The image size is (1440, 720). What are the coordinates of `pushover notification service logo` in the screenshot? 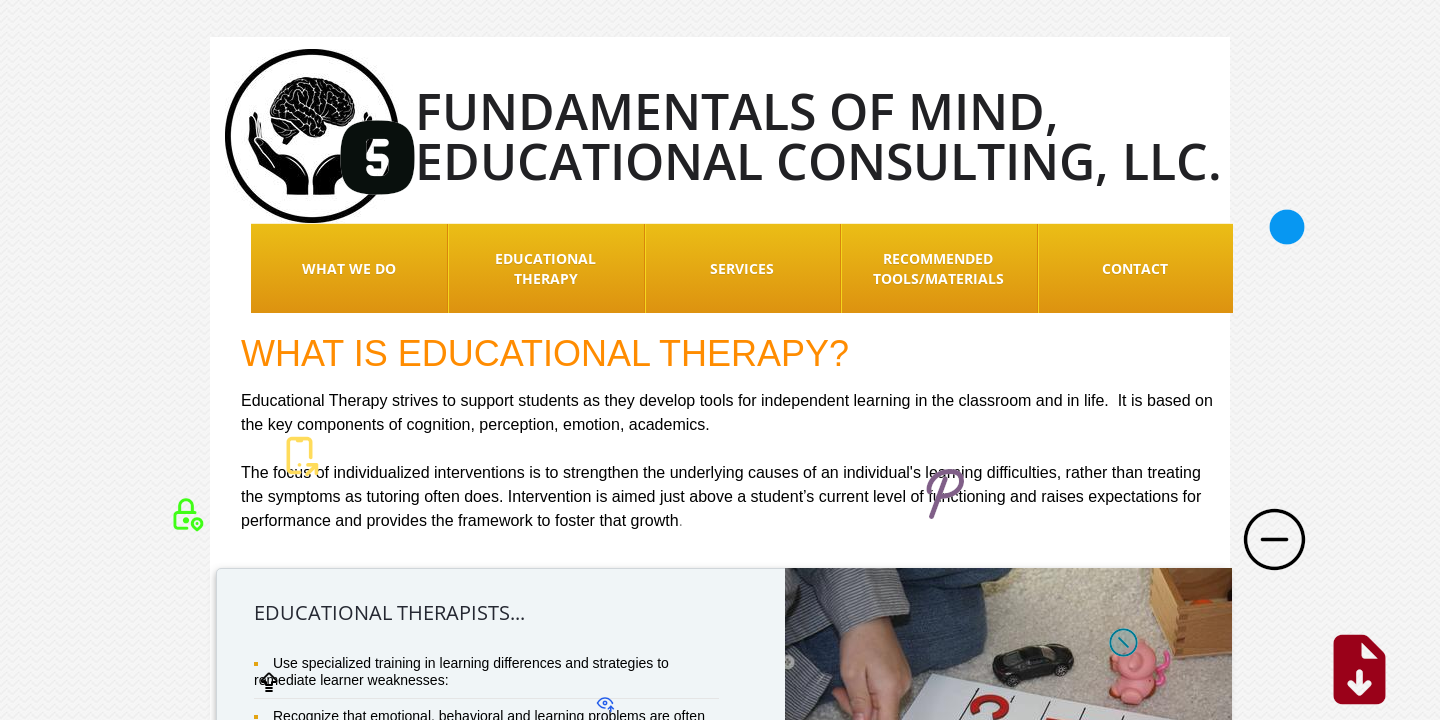 It's located at (944, 494).